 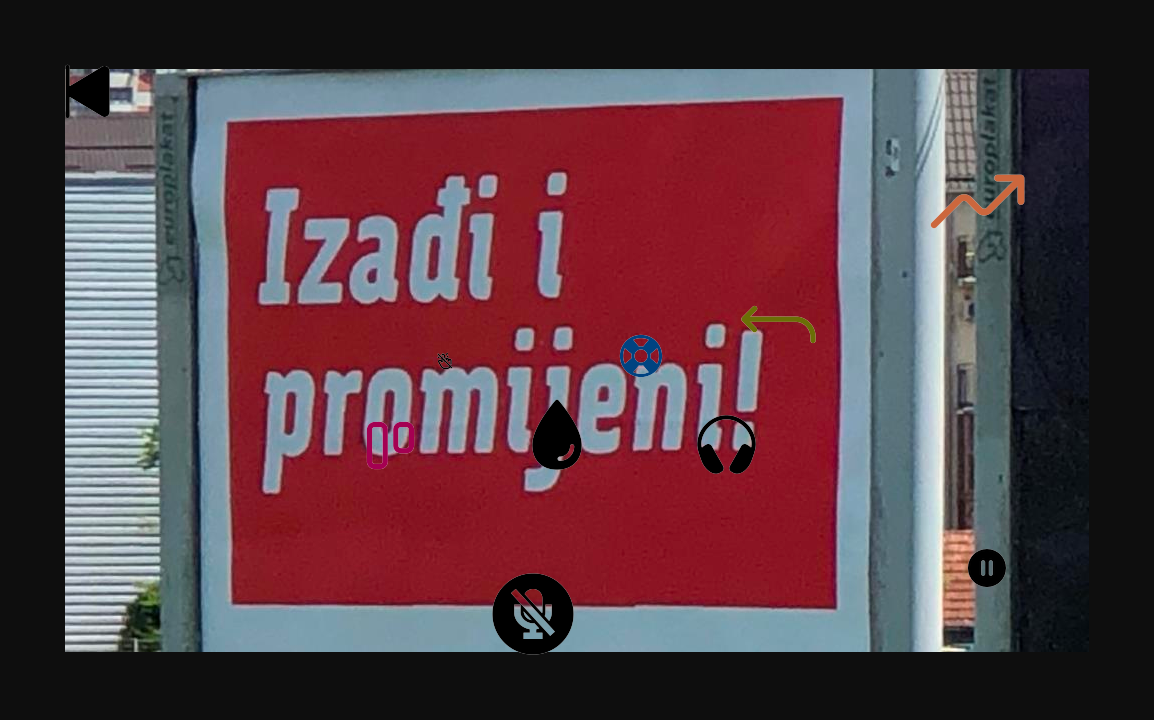 I want to click on pause media playback, so click(x=987, y=568).